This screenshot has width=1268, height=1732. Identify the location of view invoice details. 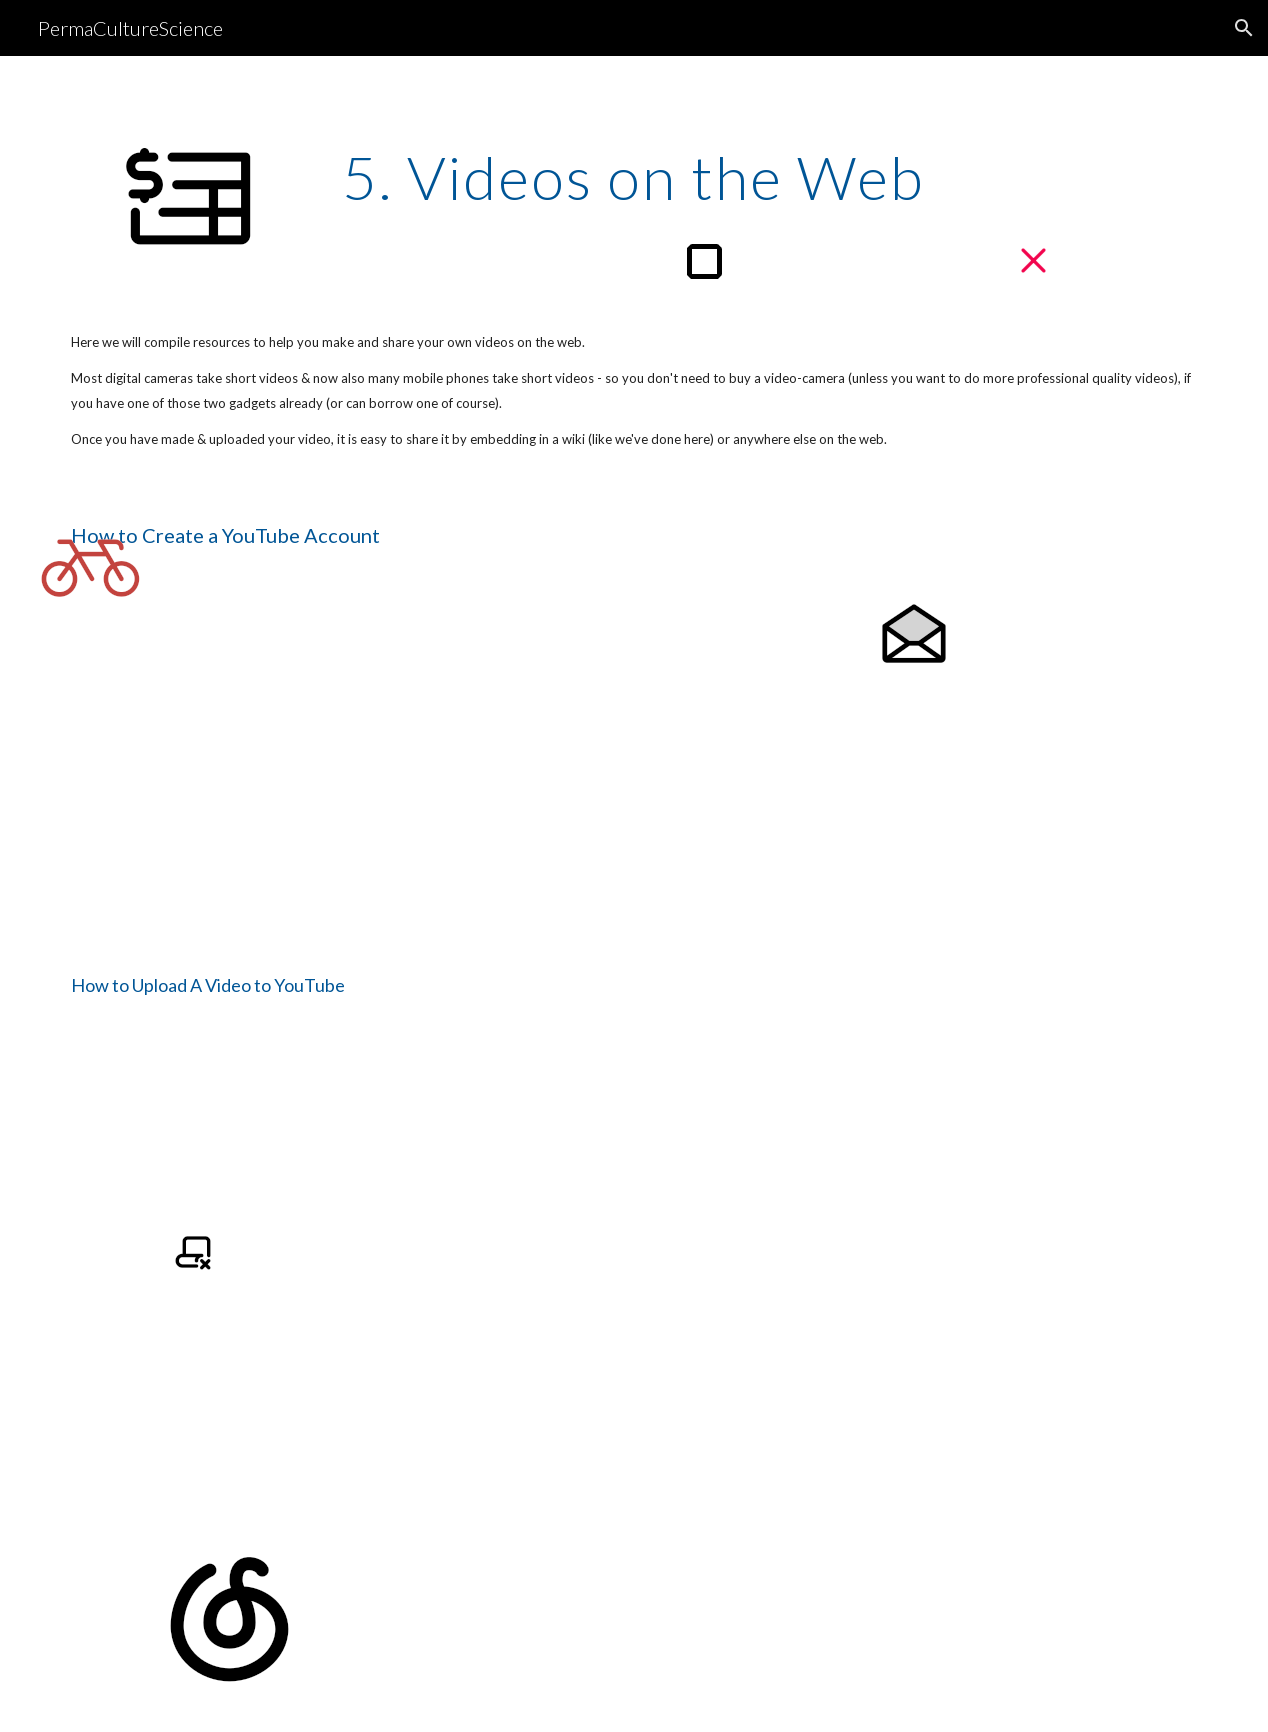
(190, 198).